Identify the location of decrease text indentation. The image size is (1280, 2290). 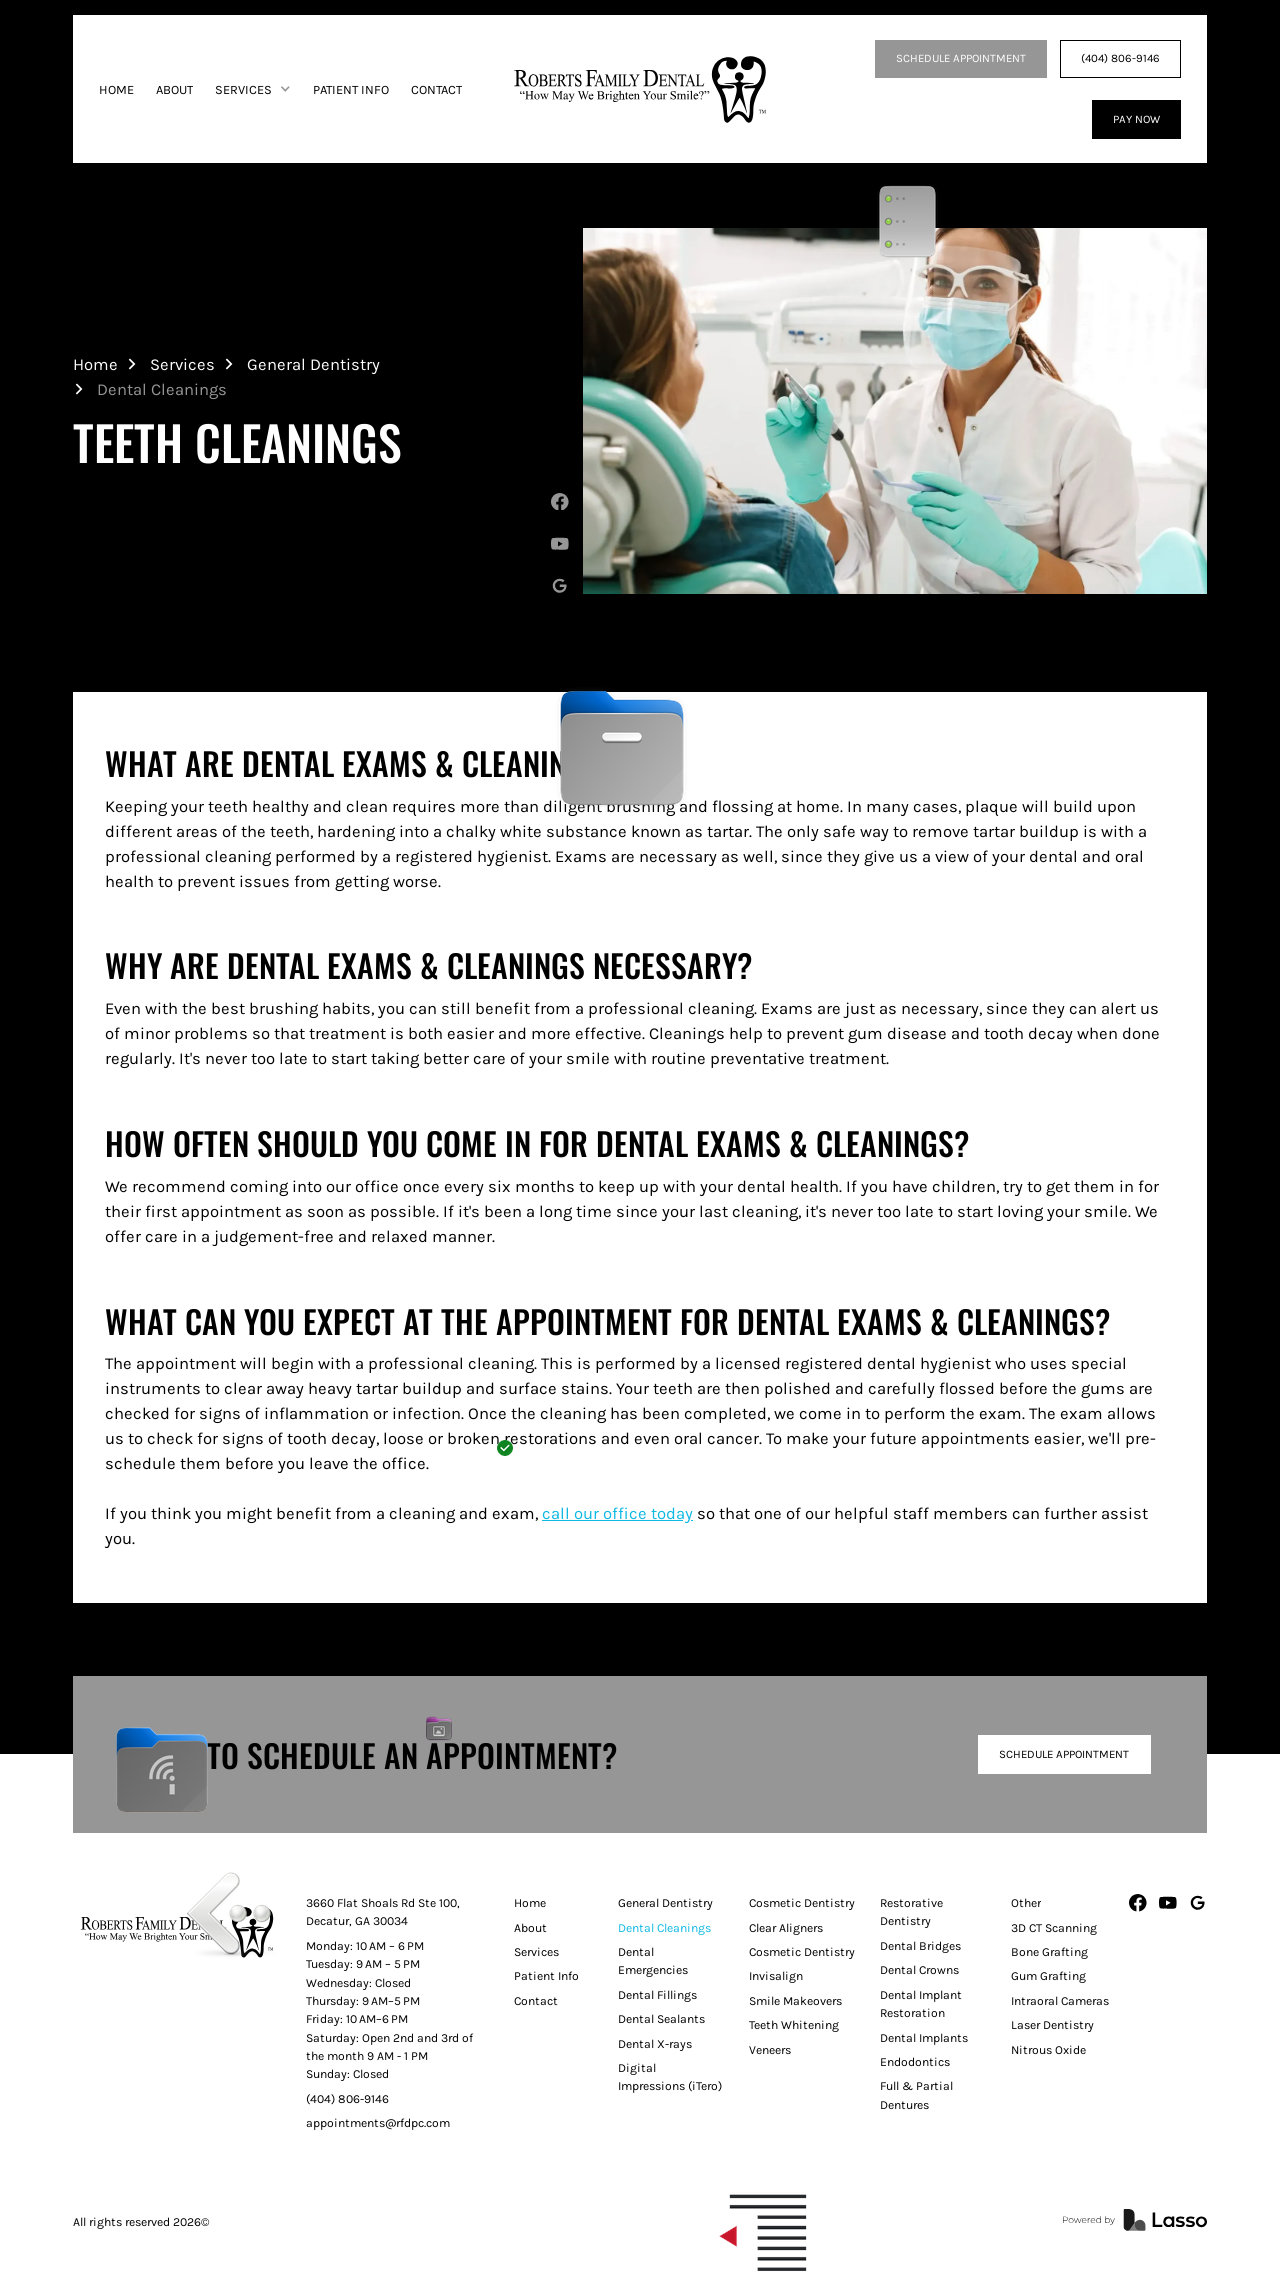
(764, 2234).